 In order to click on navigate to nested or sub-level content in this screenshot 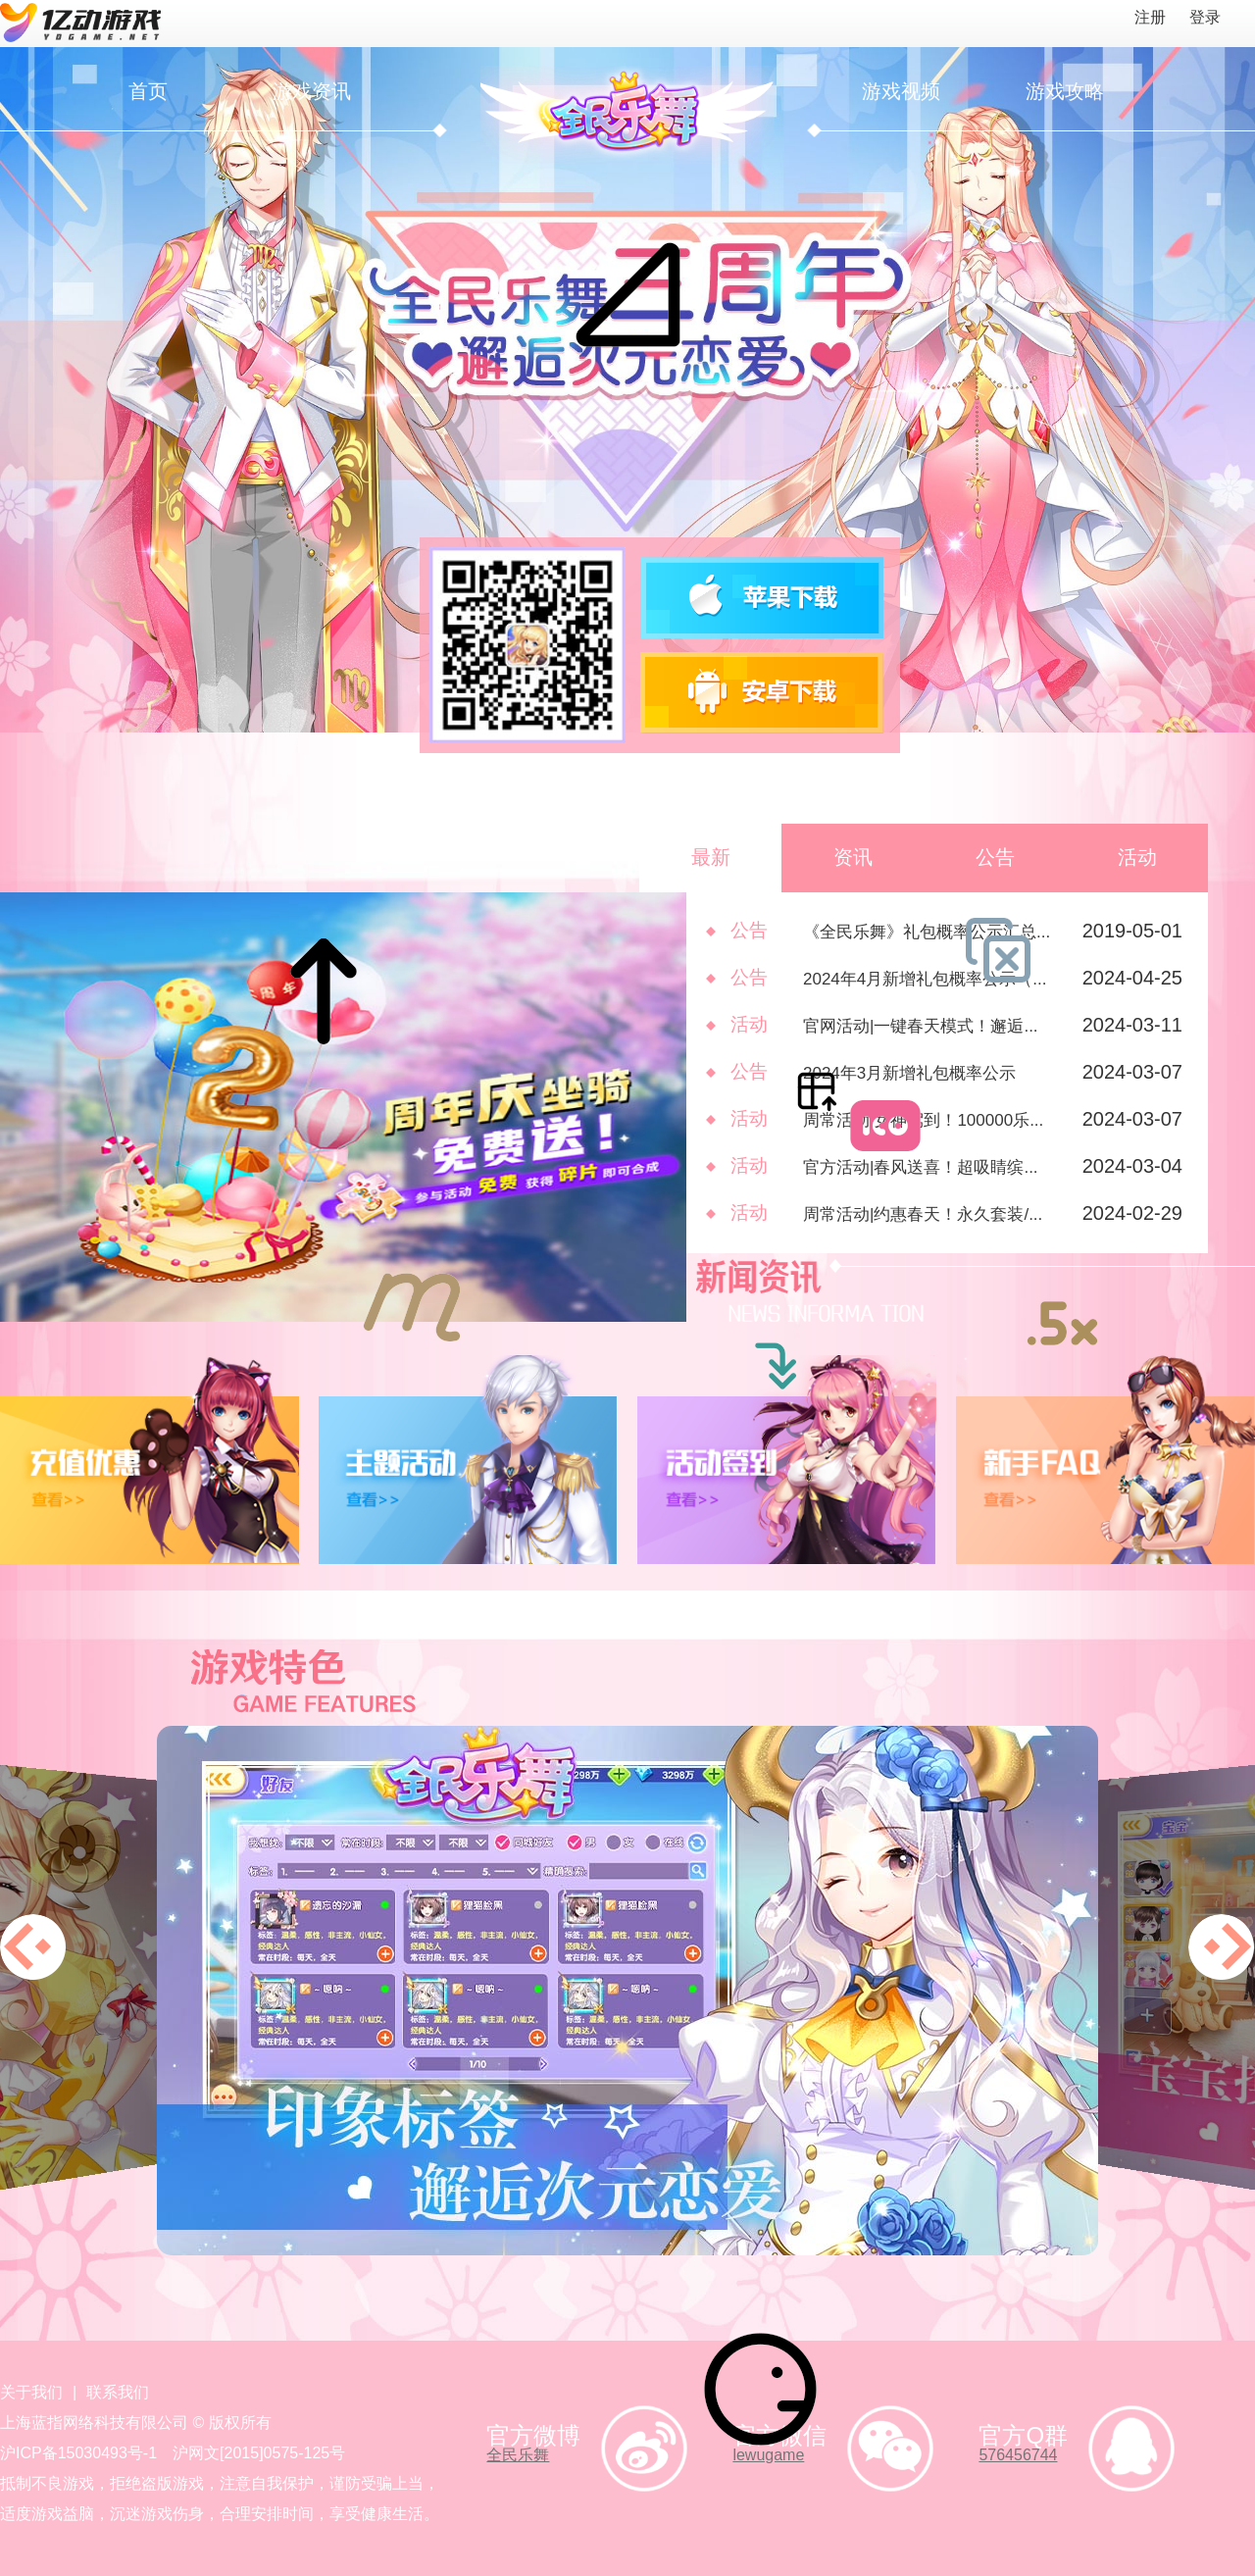, I will do `click(777, 1367)`.